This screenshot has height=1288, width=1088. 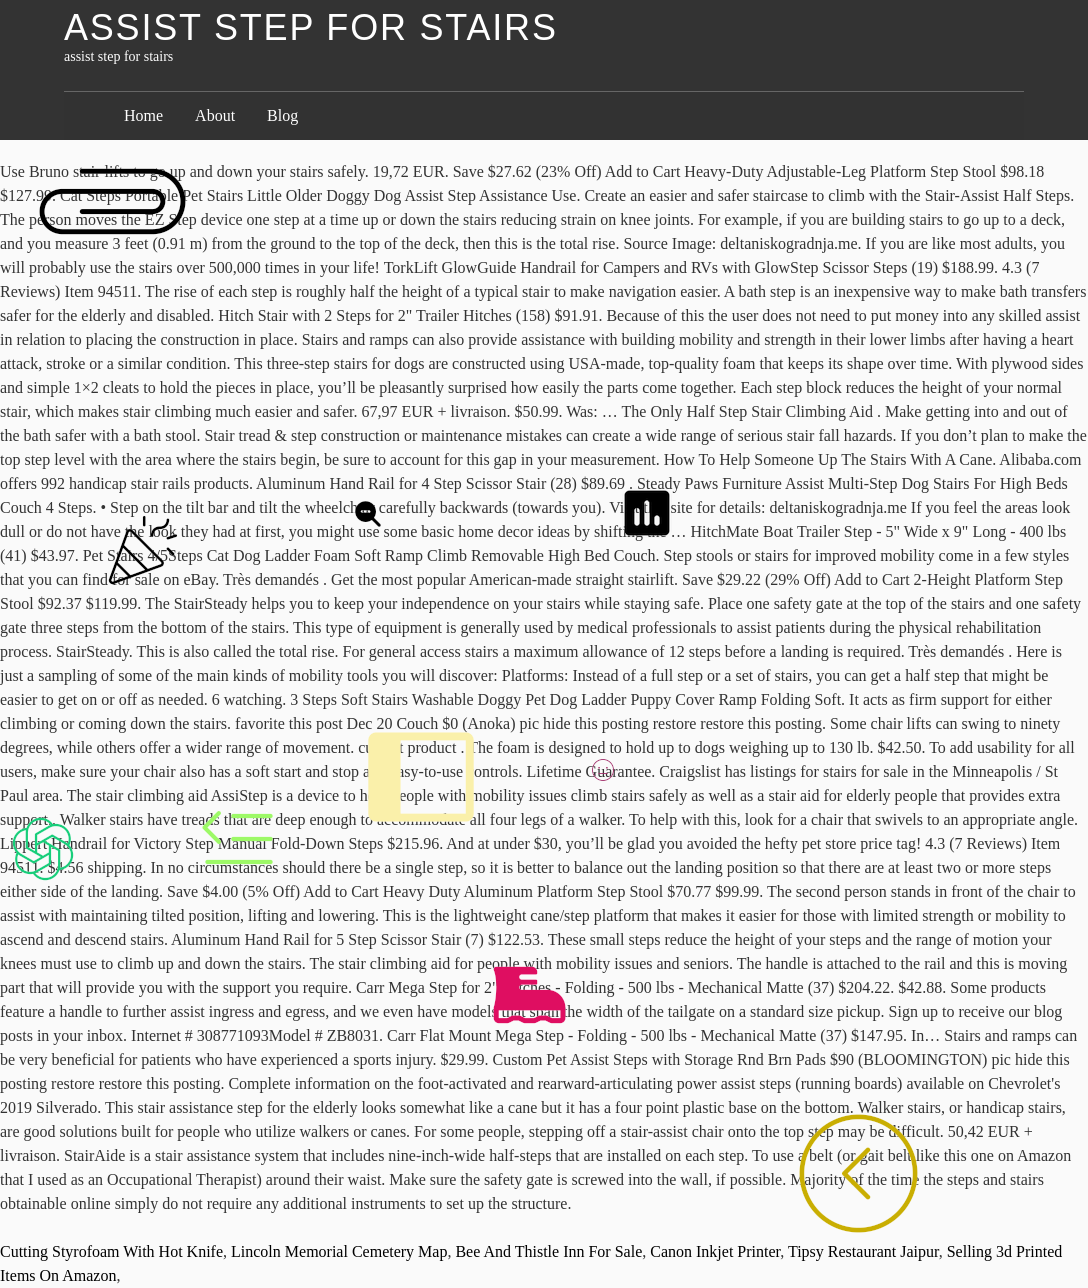 I want to click on zoom out, so click(x=368, y=514).